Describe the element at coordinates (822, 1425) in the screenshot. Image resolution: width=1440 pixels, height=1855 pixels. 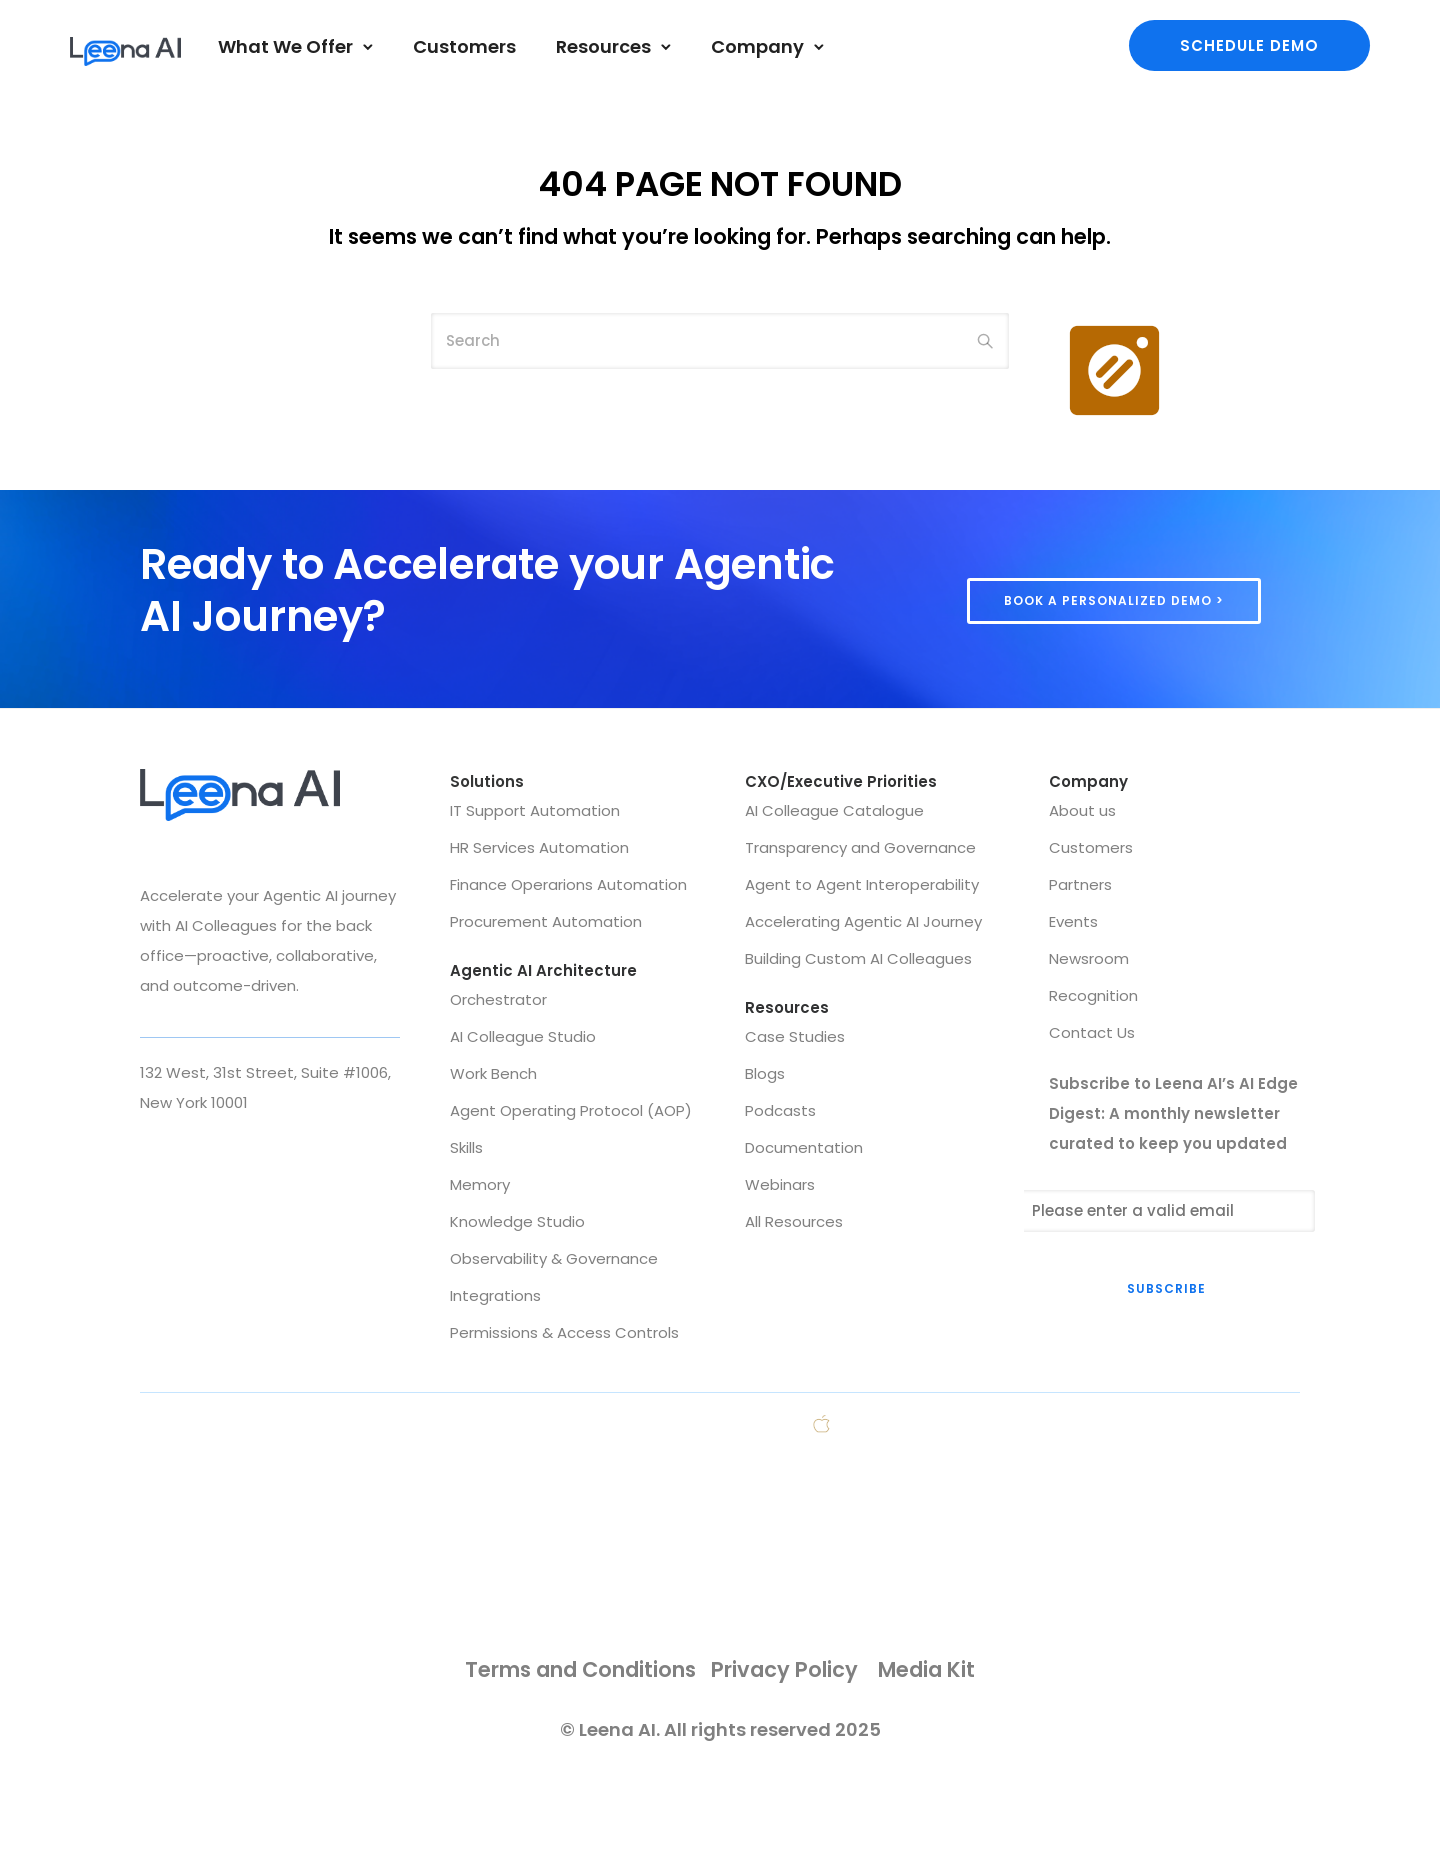
I see `apple company logo or branding` at that location.